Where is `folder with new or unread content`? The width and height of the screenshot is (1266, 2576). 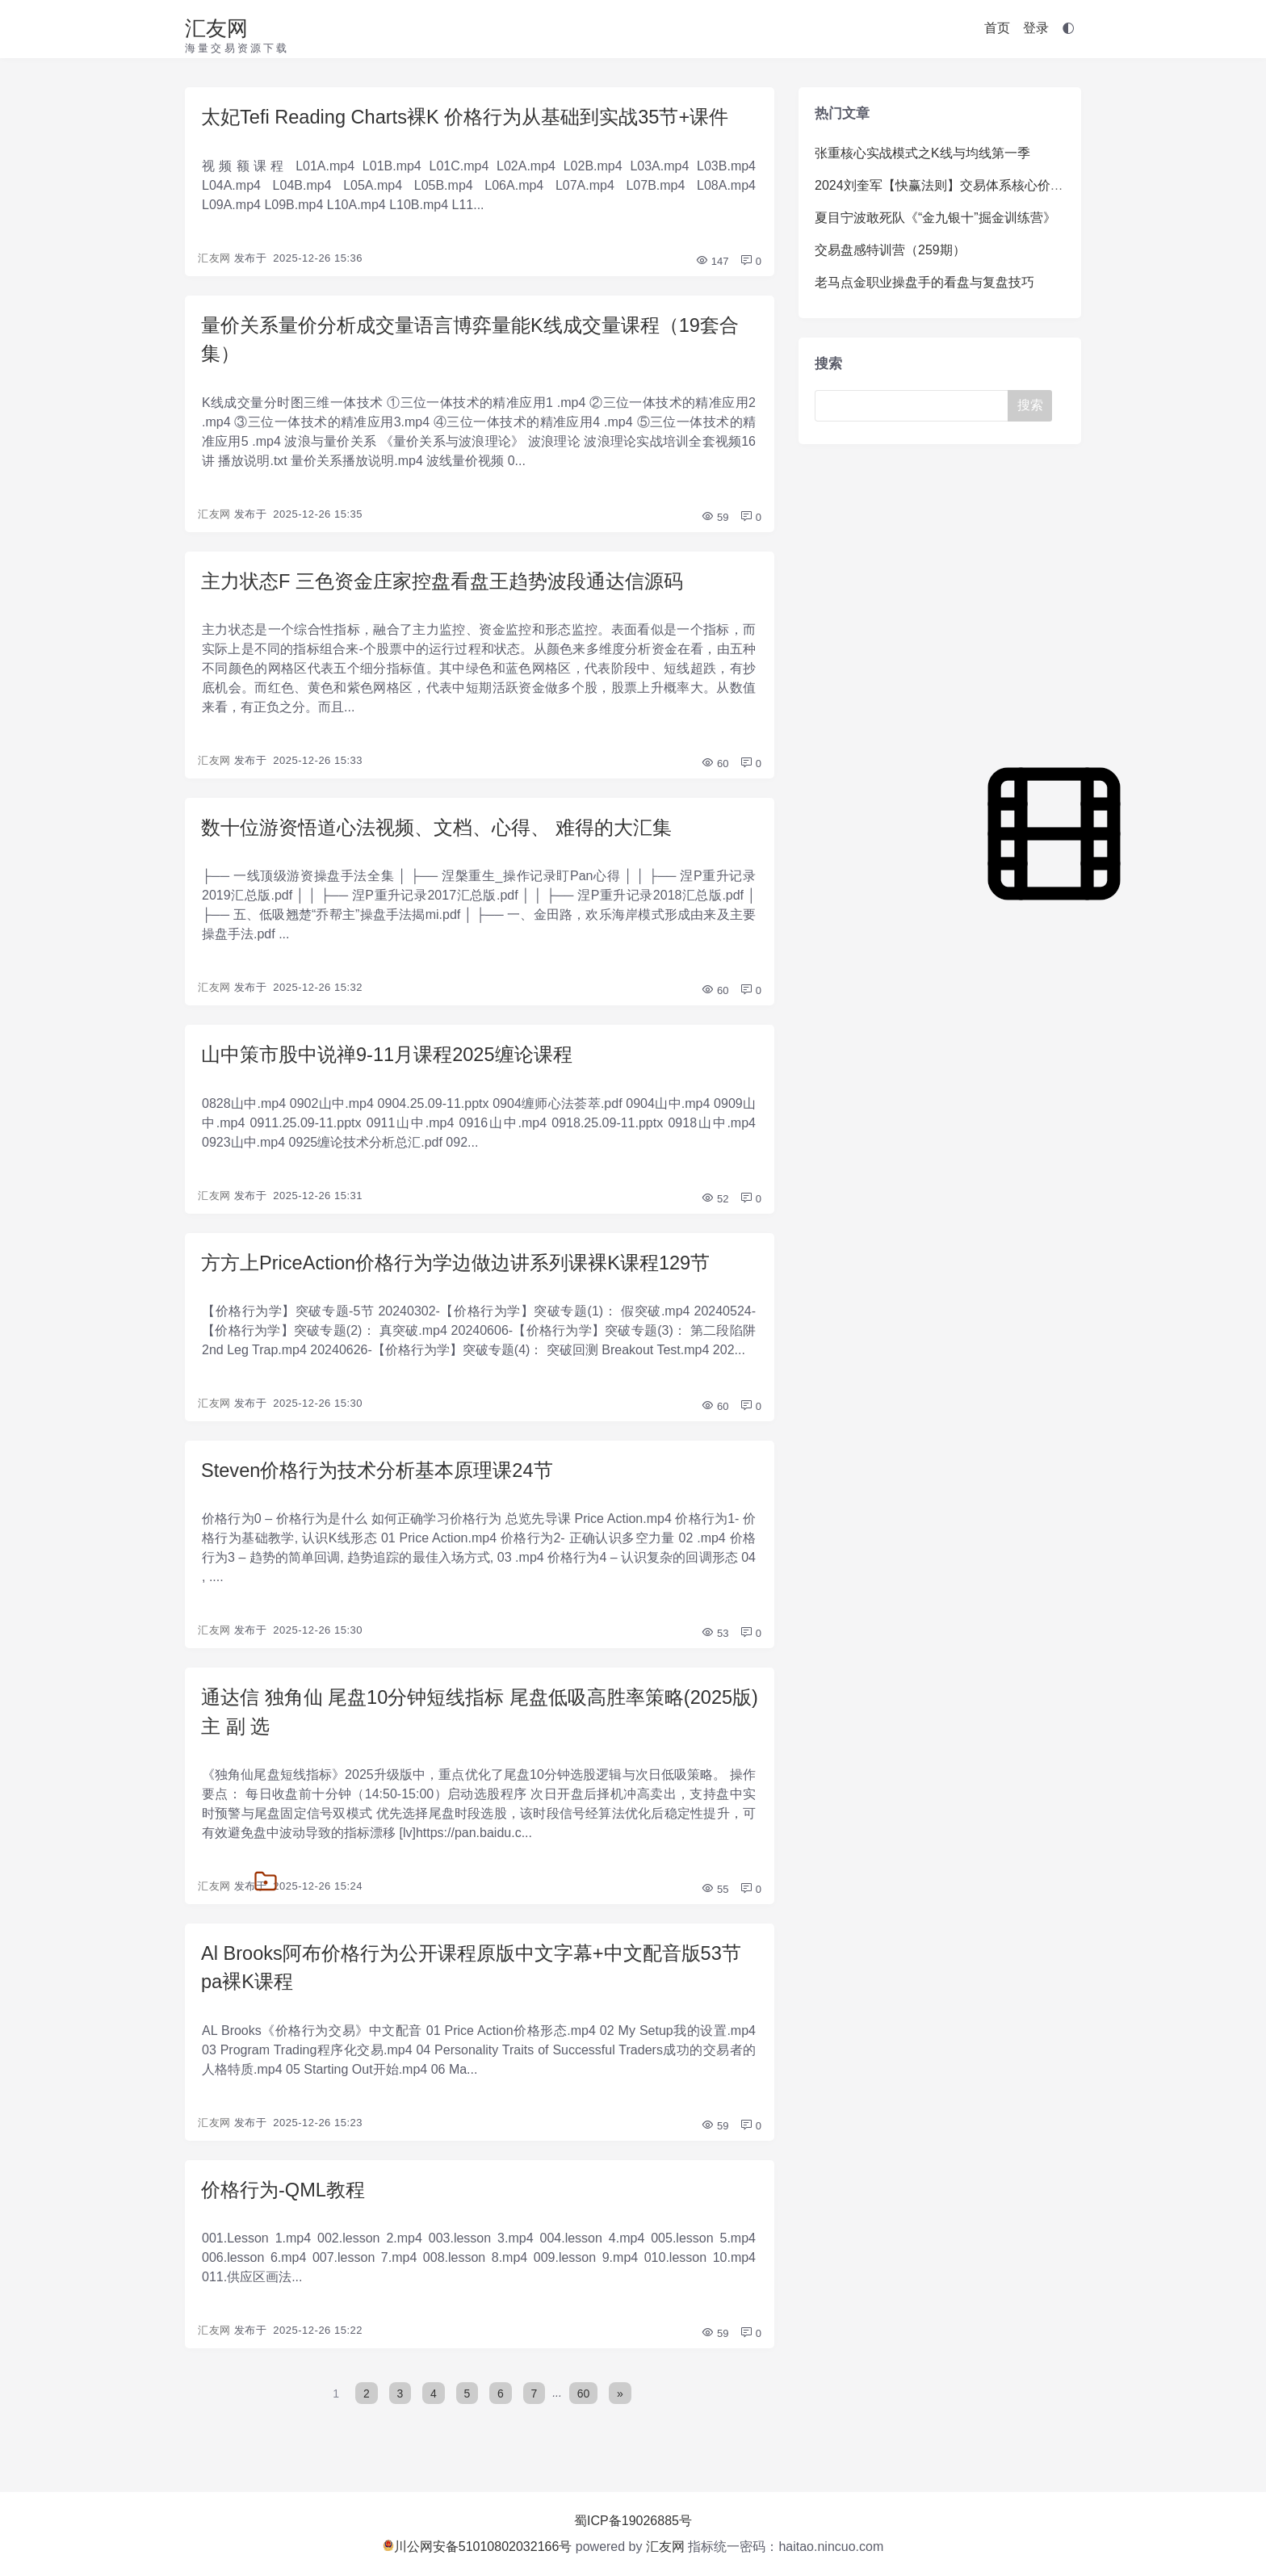
folder with new or unread content is located at coordinates (266, 1882).